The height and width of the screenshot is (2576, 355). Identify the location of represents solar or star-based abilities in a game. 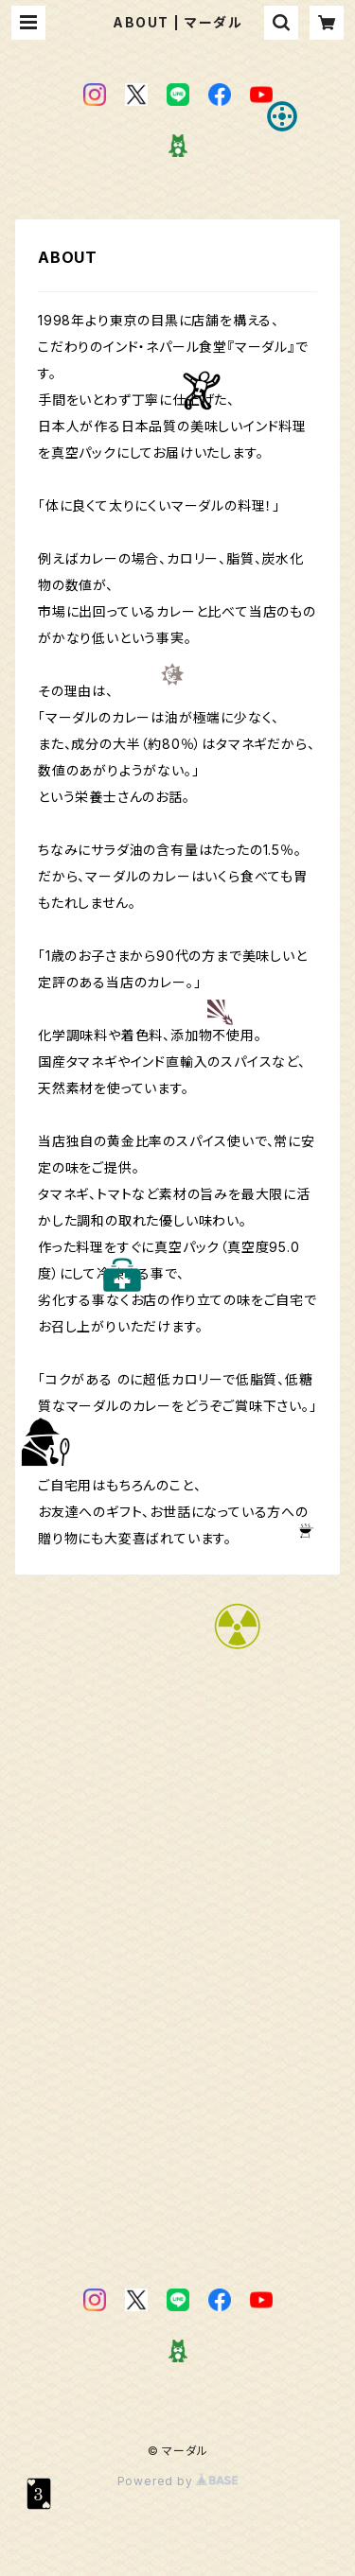
(172, 674).